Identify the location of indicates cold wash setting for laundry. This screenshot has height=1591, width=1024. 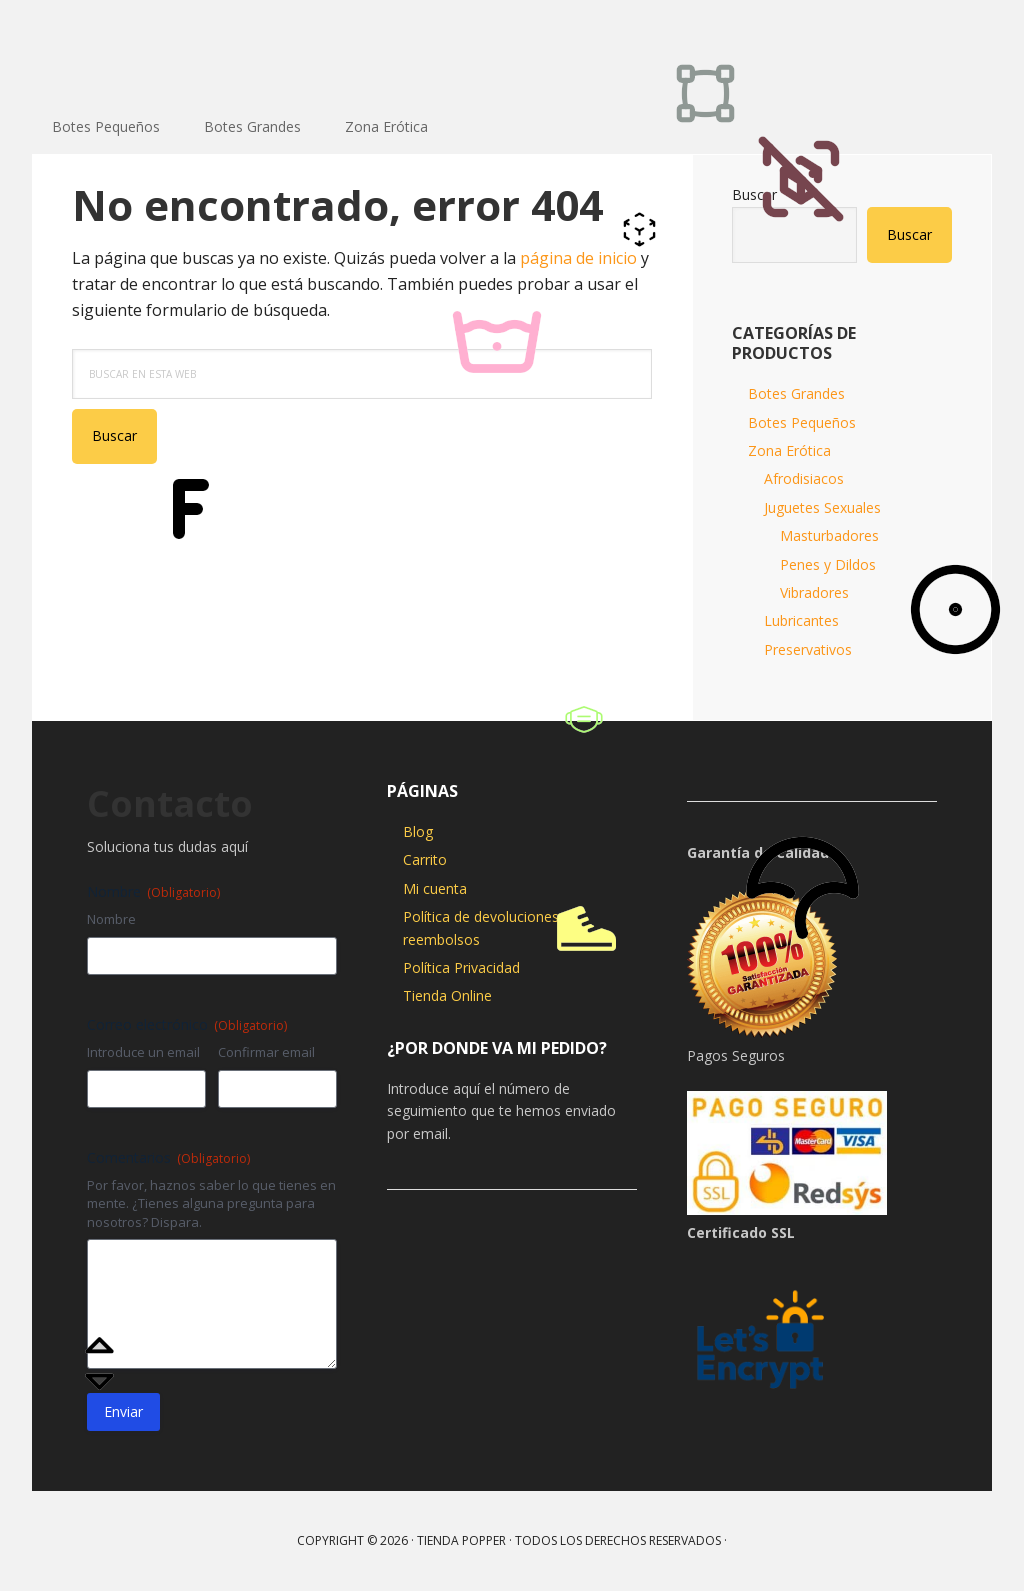
(497, 342).